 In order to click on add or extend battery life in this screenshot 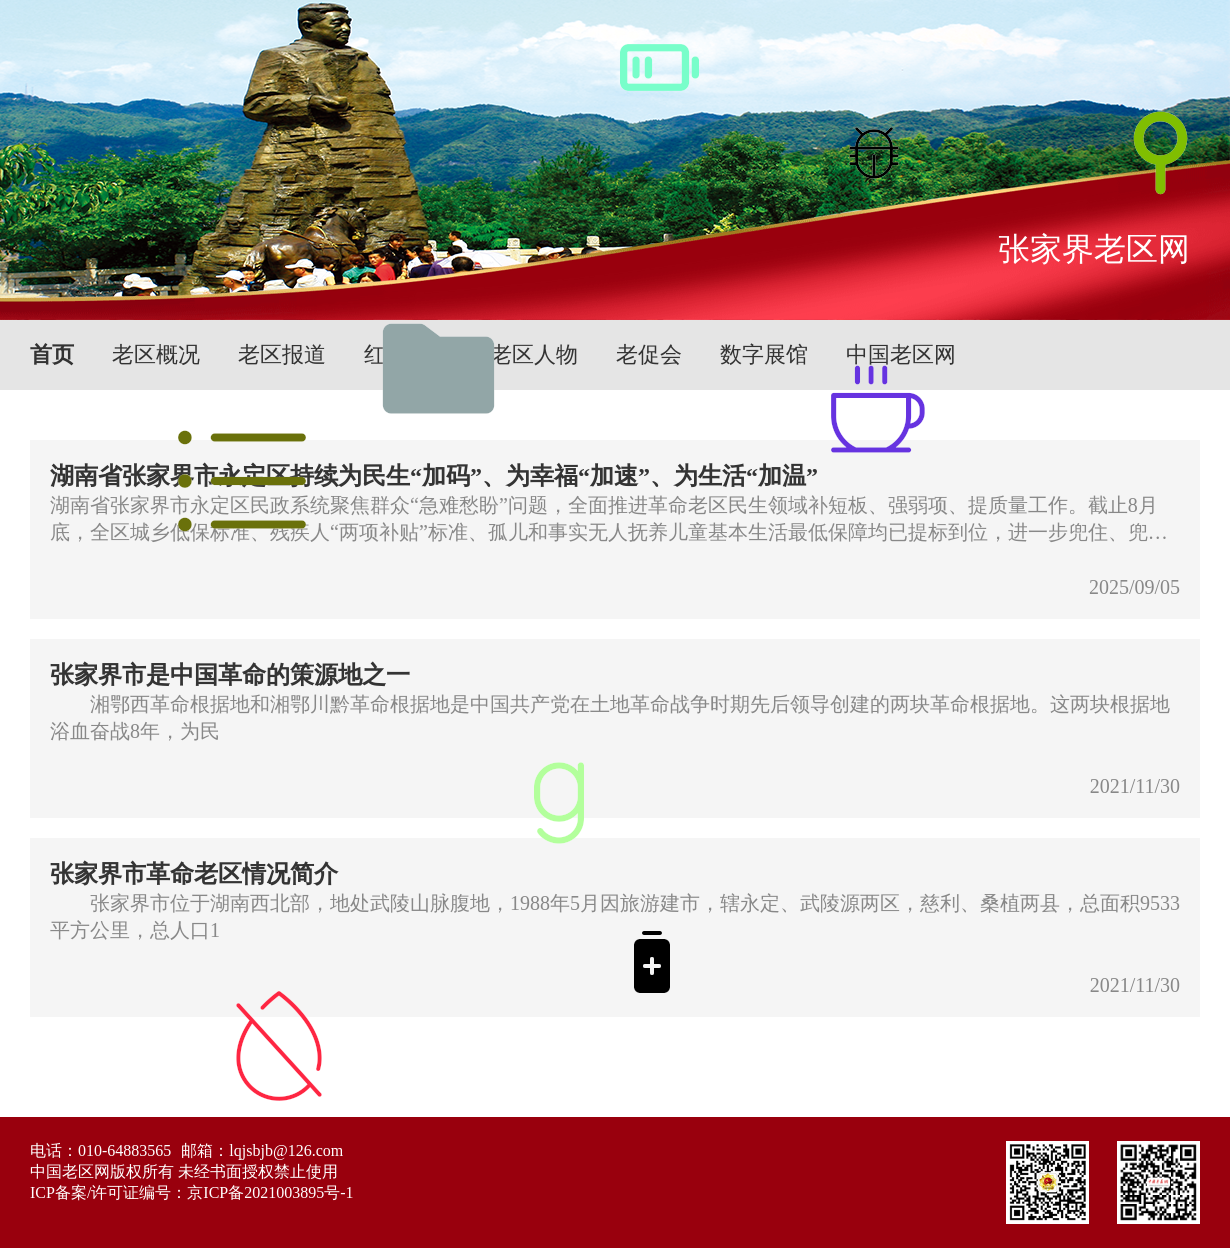, I will do `click(652, 963)`.